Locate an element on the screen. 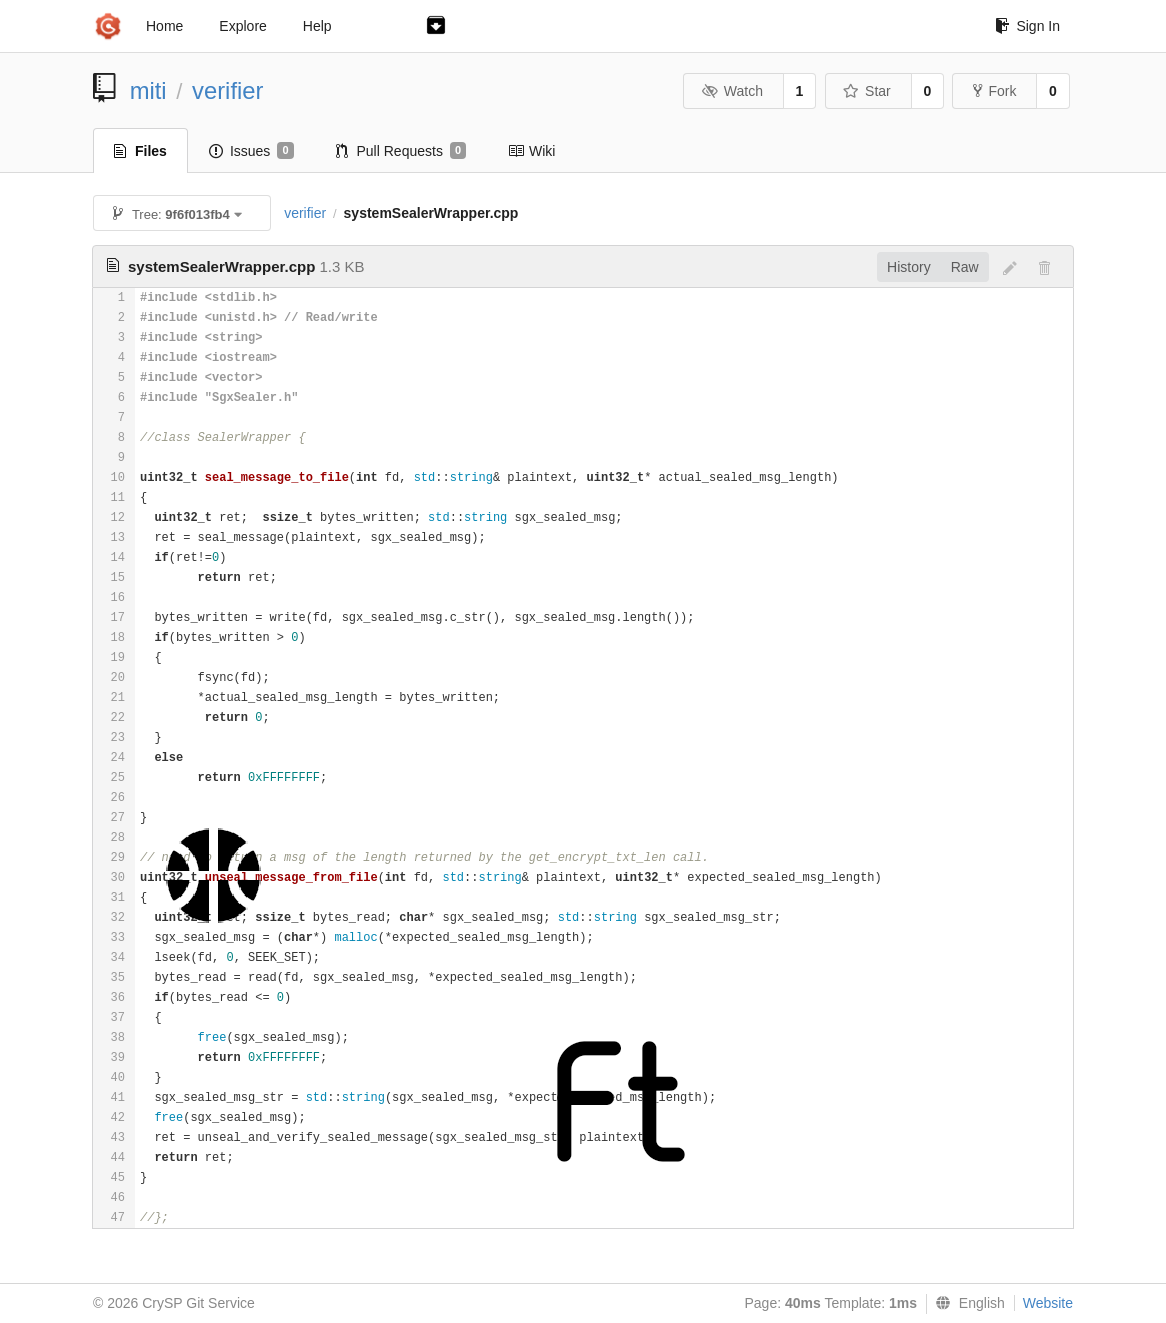  archive selected items is located at coordinates (436, 25).